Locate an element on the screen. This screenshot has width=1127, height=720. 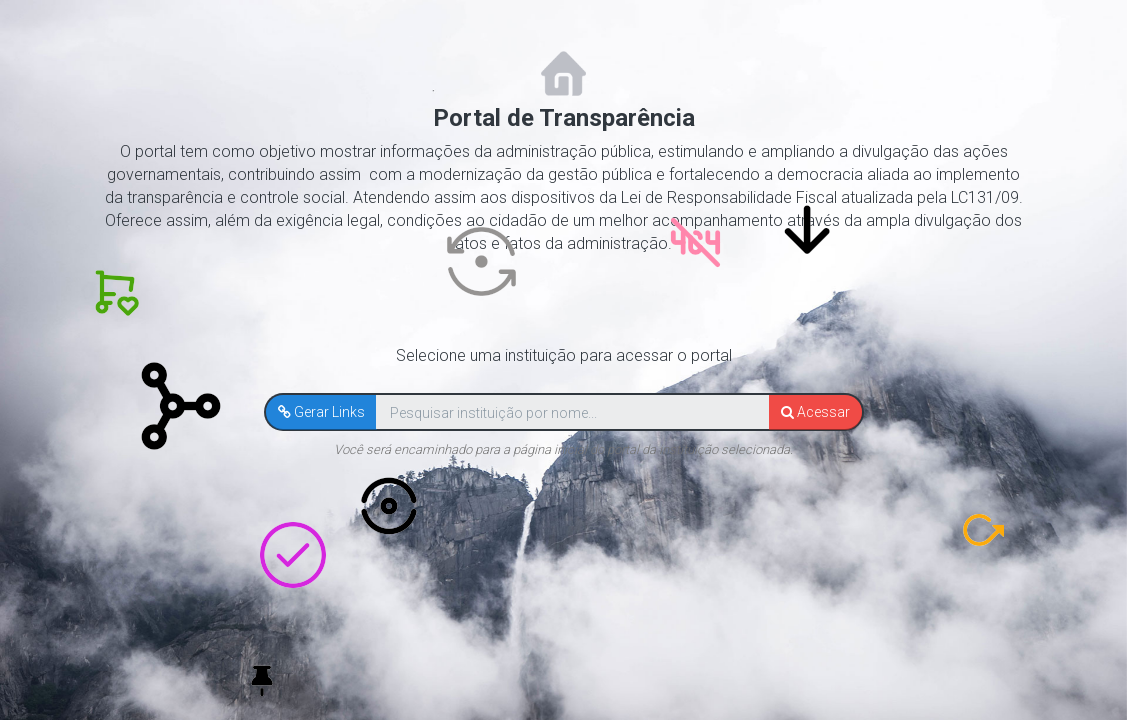
indicates 404 error detection is disabled is located at coordinates (695, 242).